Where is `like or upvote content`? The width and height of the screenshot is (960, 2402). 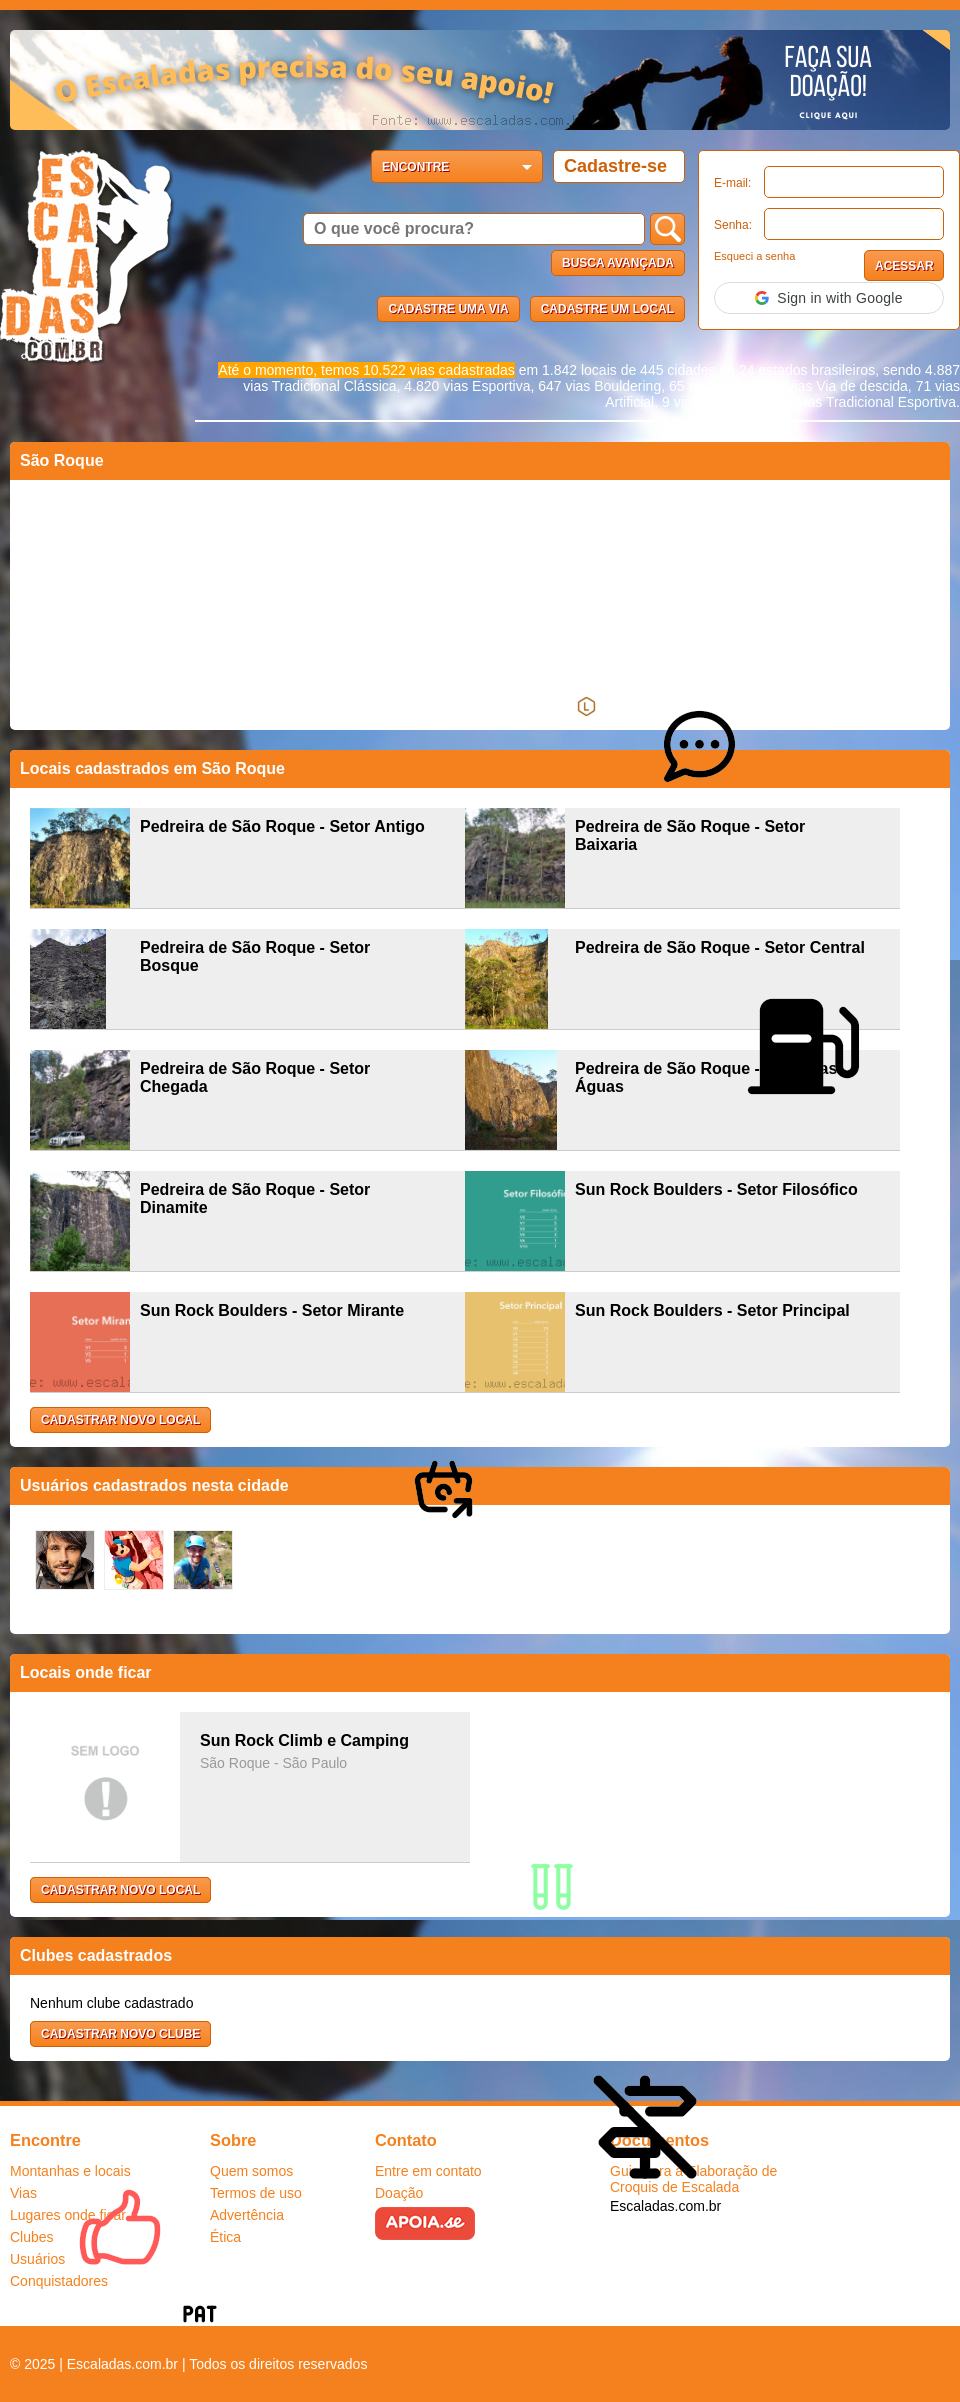 like or upvote content is located at coordinates (120, 2231).